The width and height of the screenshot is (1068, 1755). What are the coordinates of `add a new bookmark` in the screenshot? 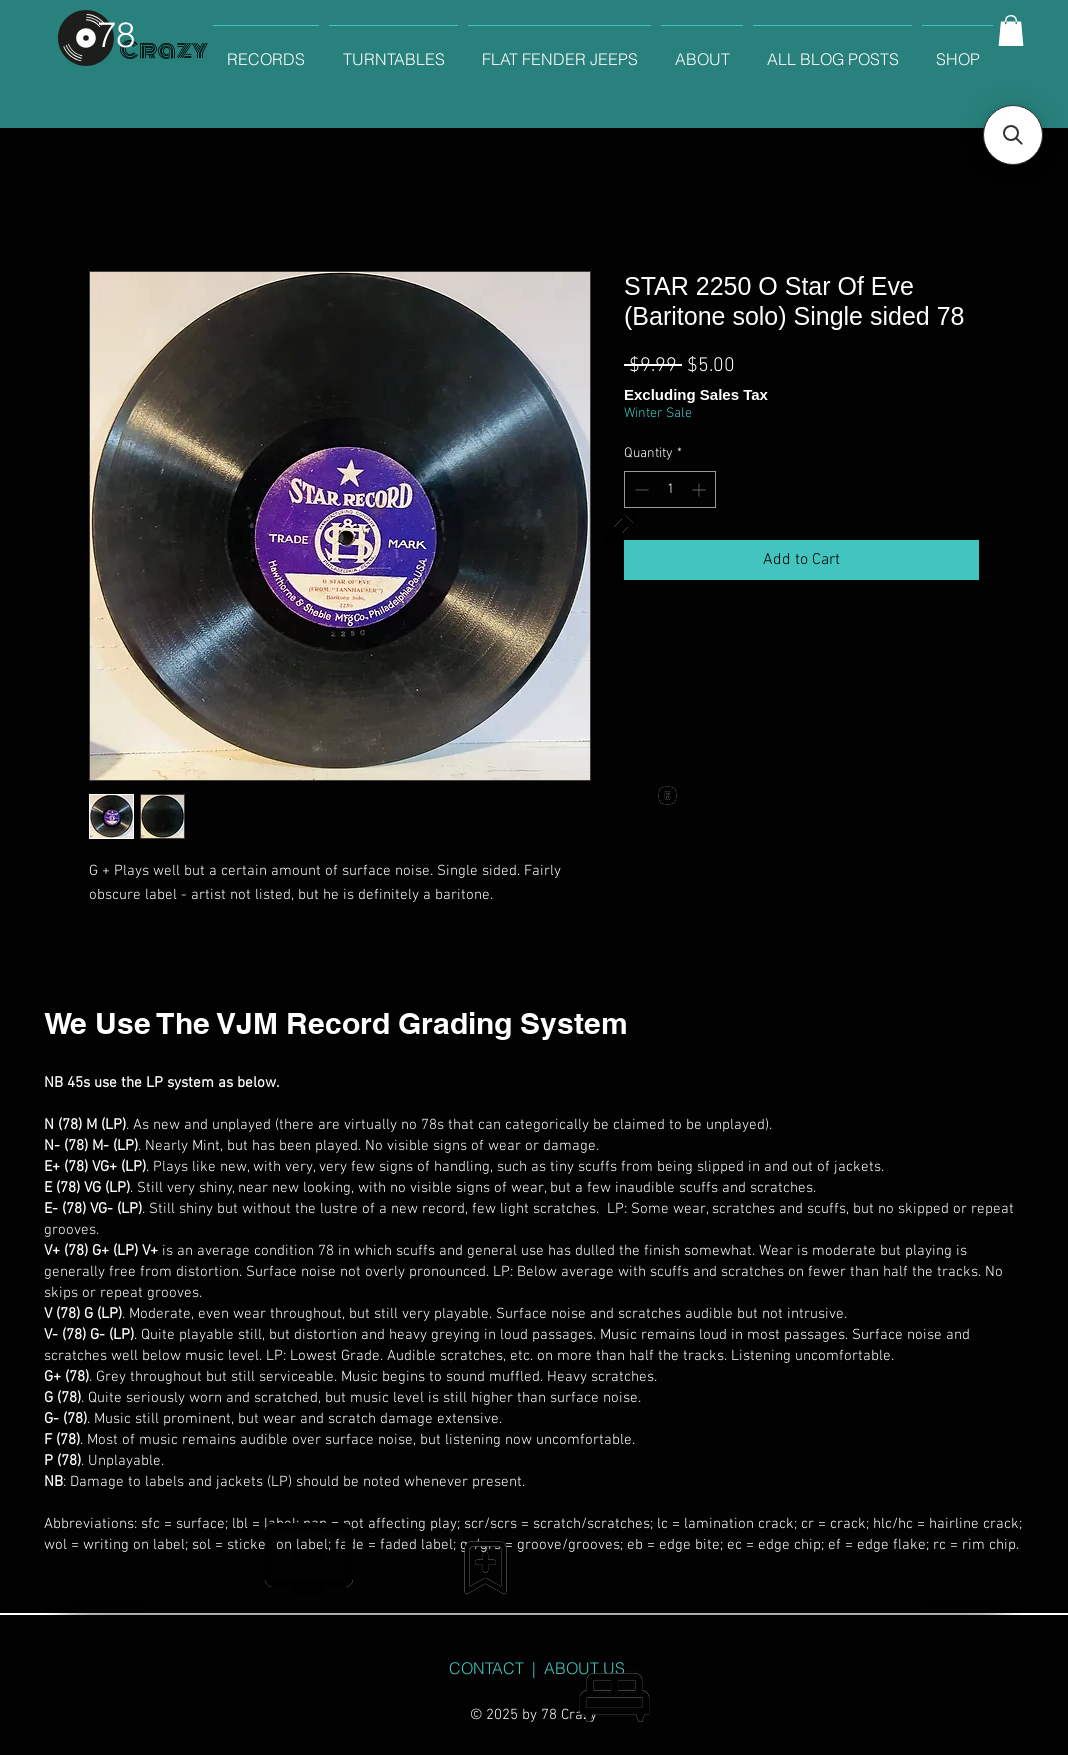 It's located at (485, 1567).